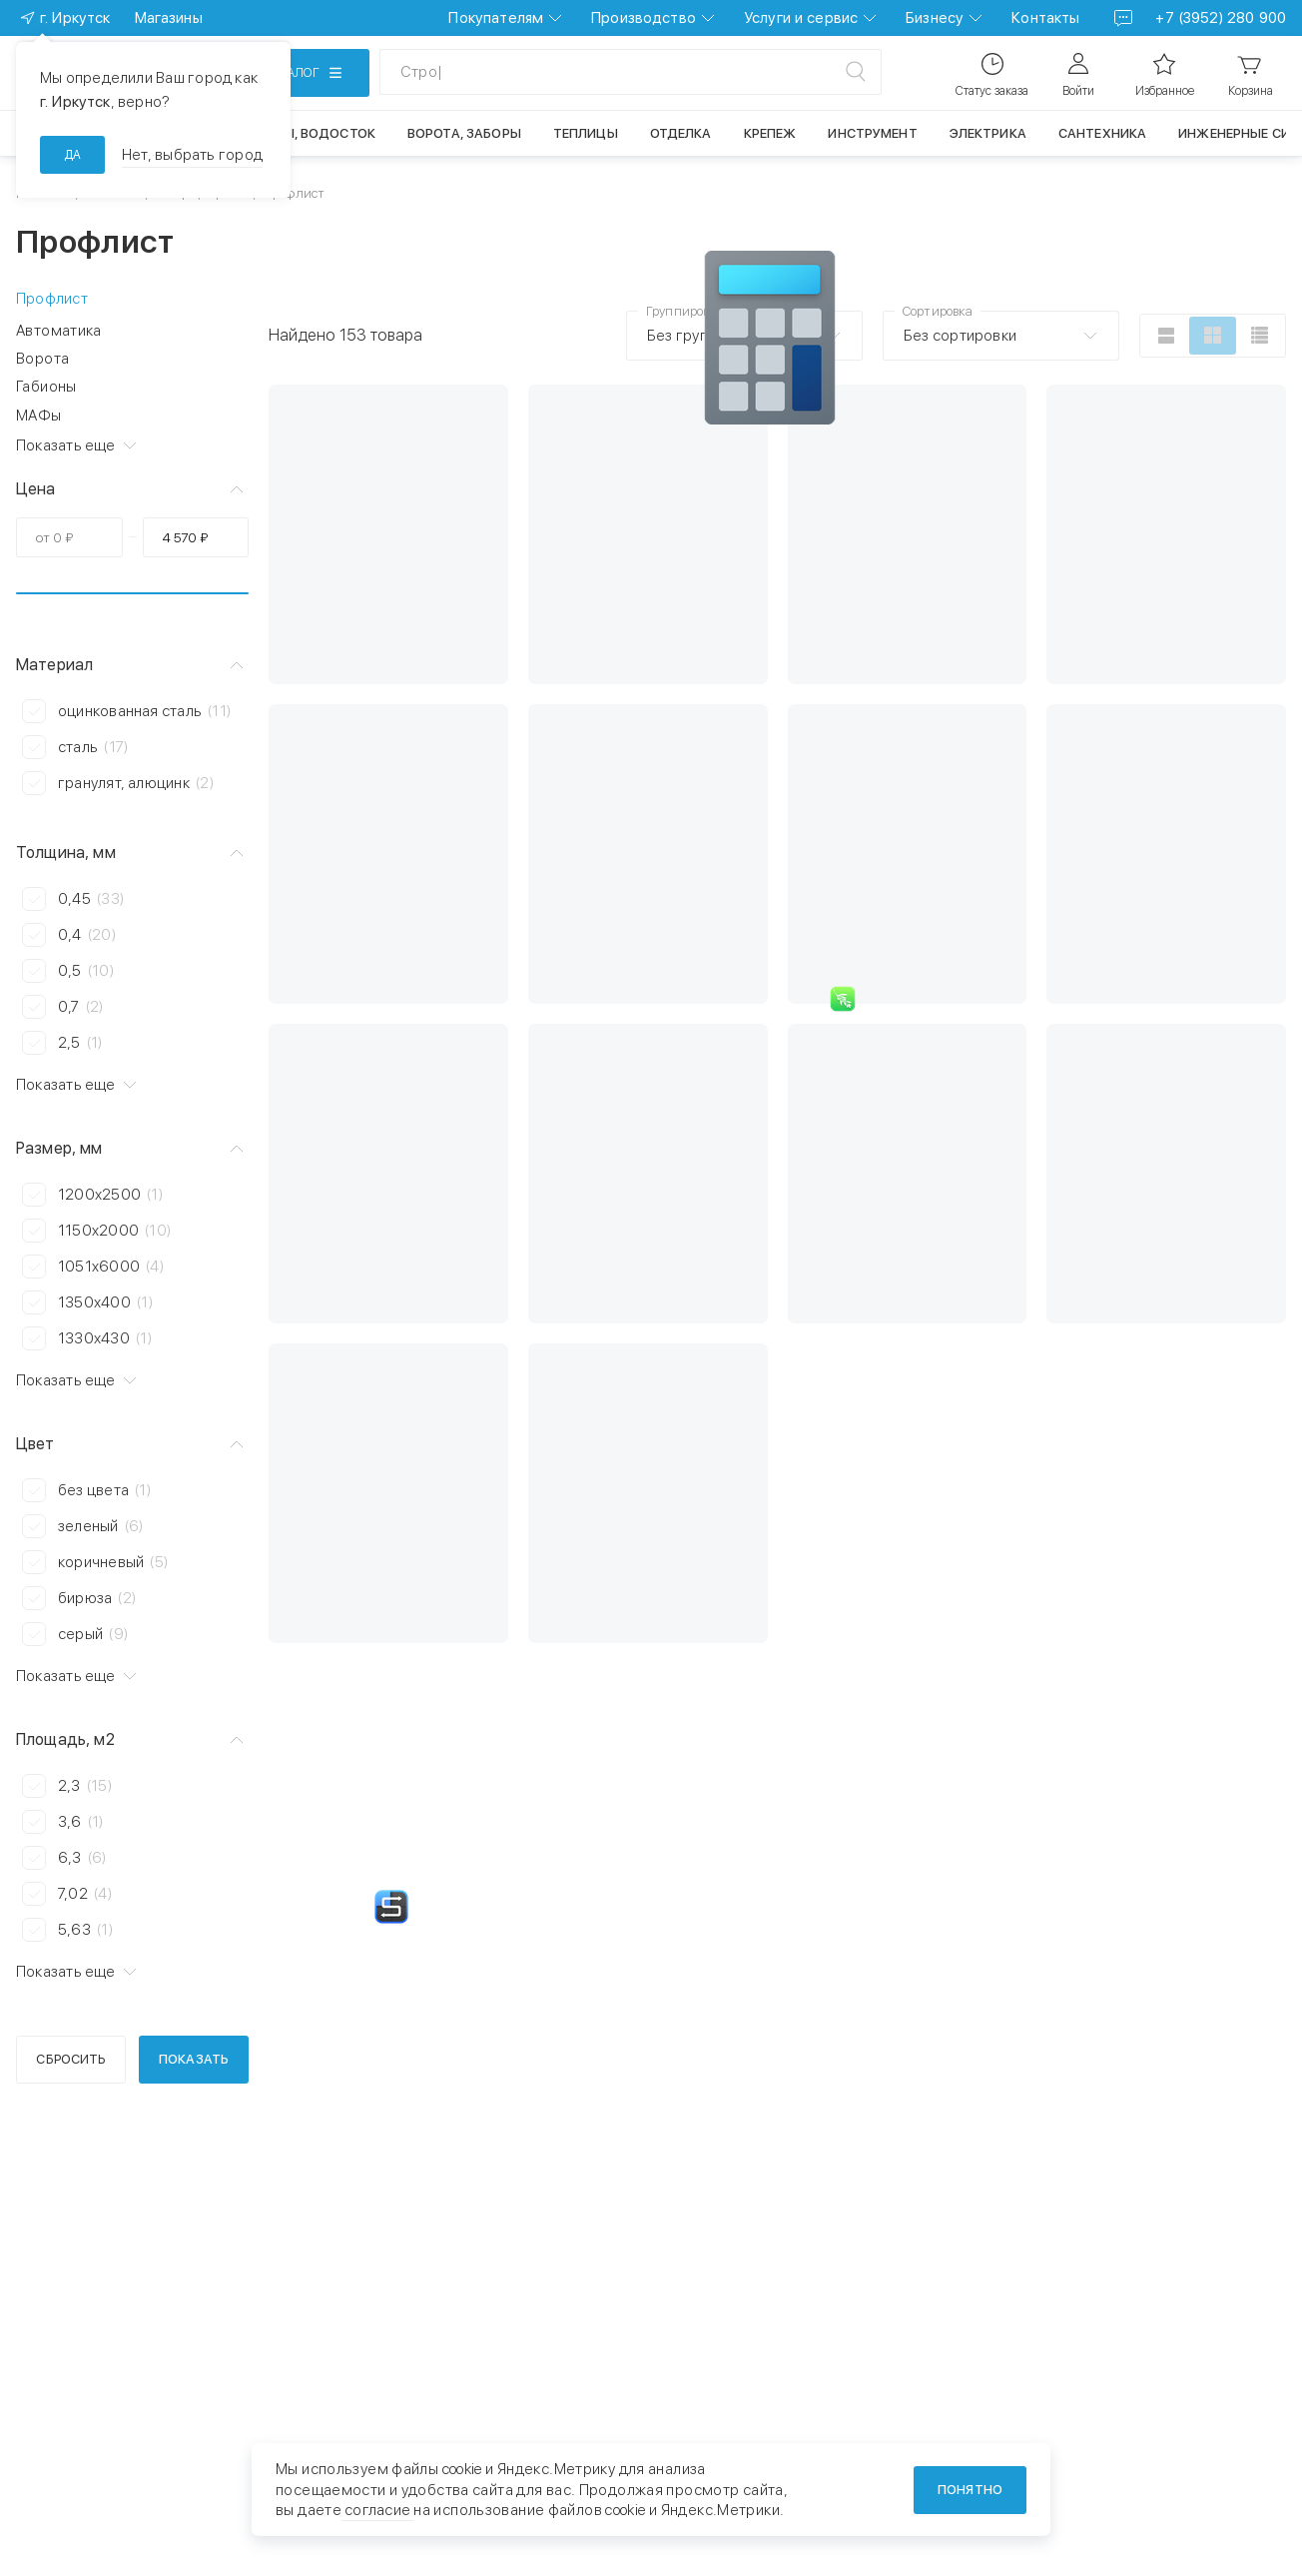 This screenshot has width=1302, height=2576. What do you see at coordinates (843, 999) in the screenshot?
I see `open olive video editor` at bounding box center [843, 999].